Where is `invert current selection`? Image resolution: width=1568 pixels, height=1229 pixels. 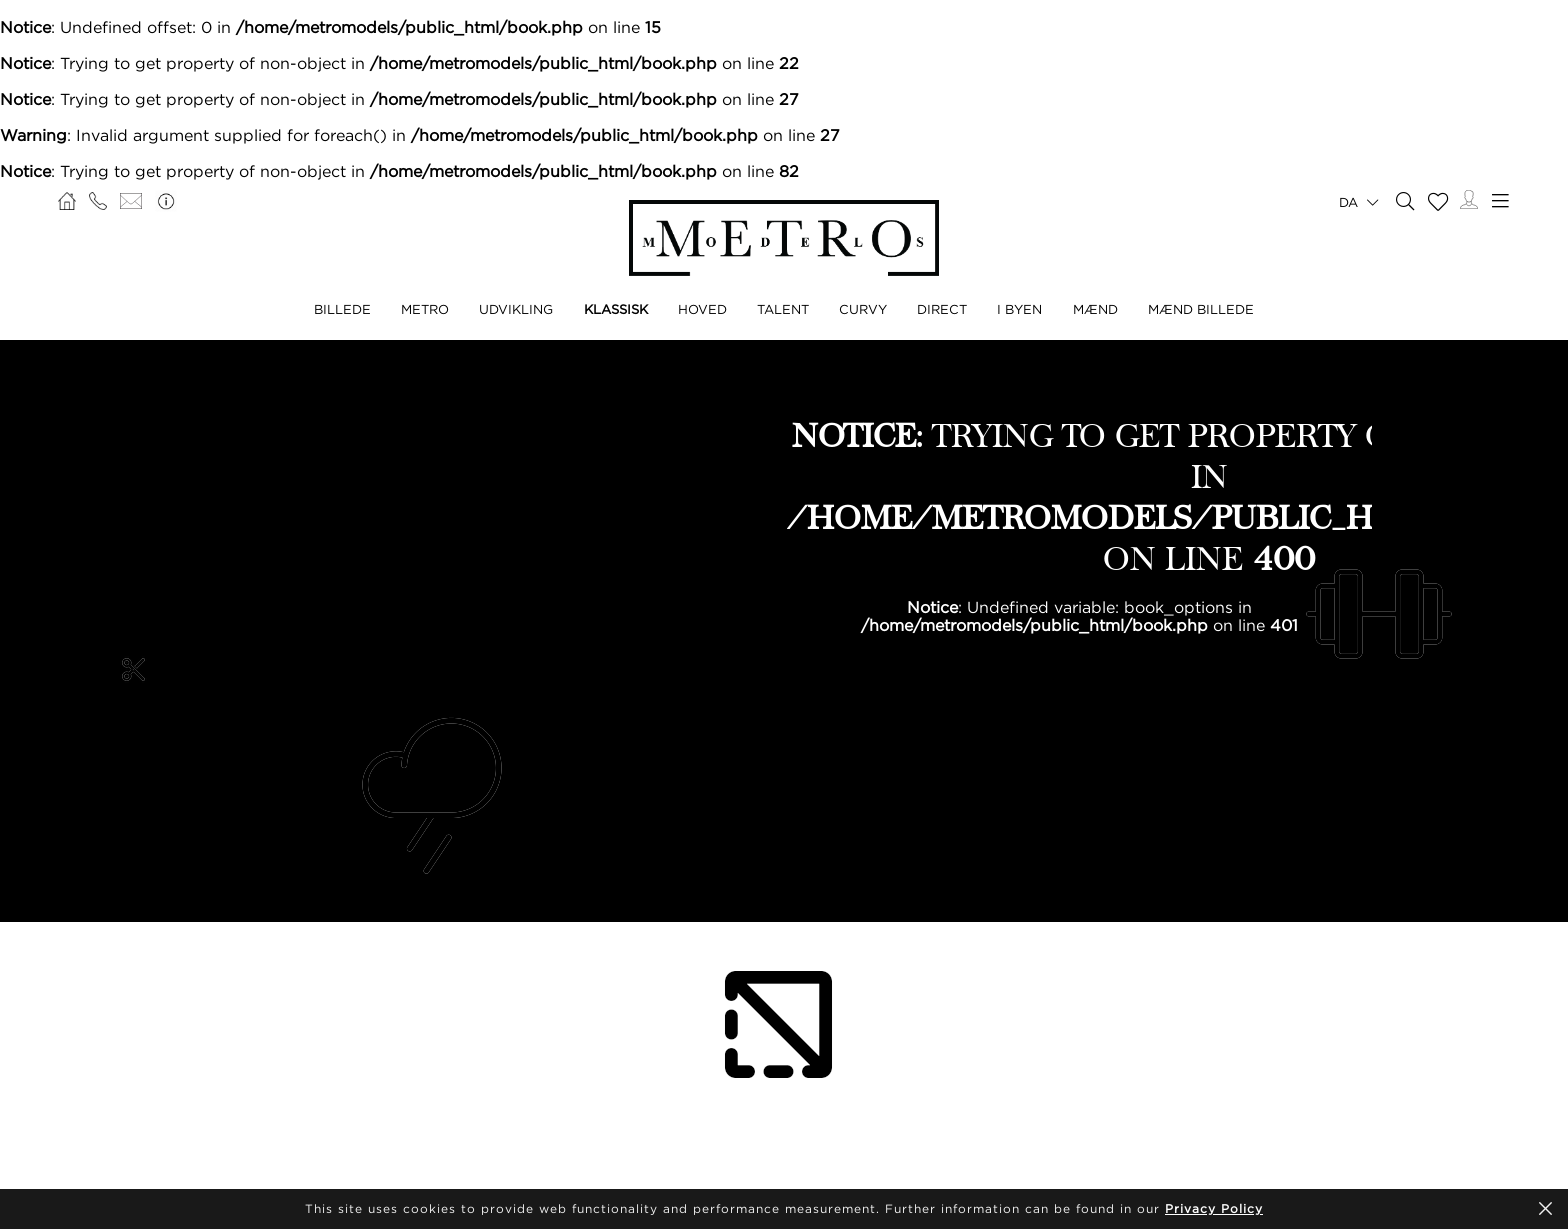
invert current selection is located at coordinates (778, 1024).